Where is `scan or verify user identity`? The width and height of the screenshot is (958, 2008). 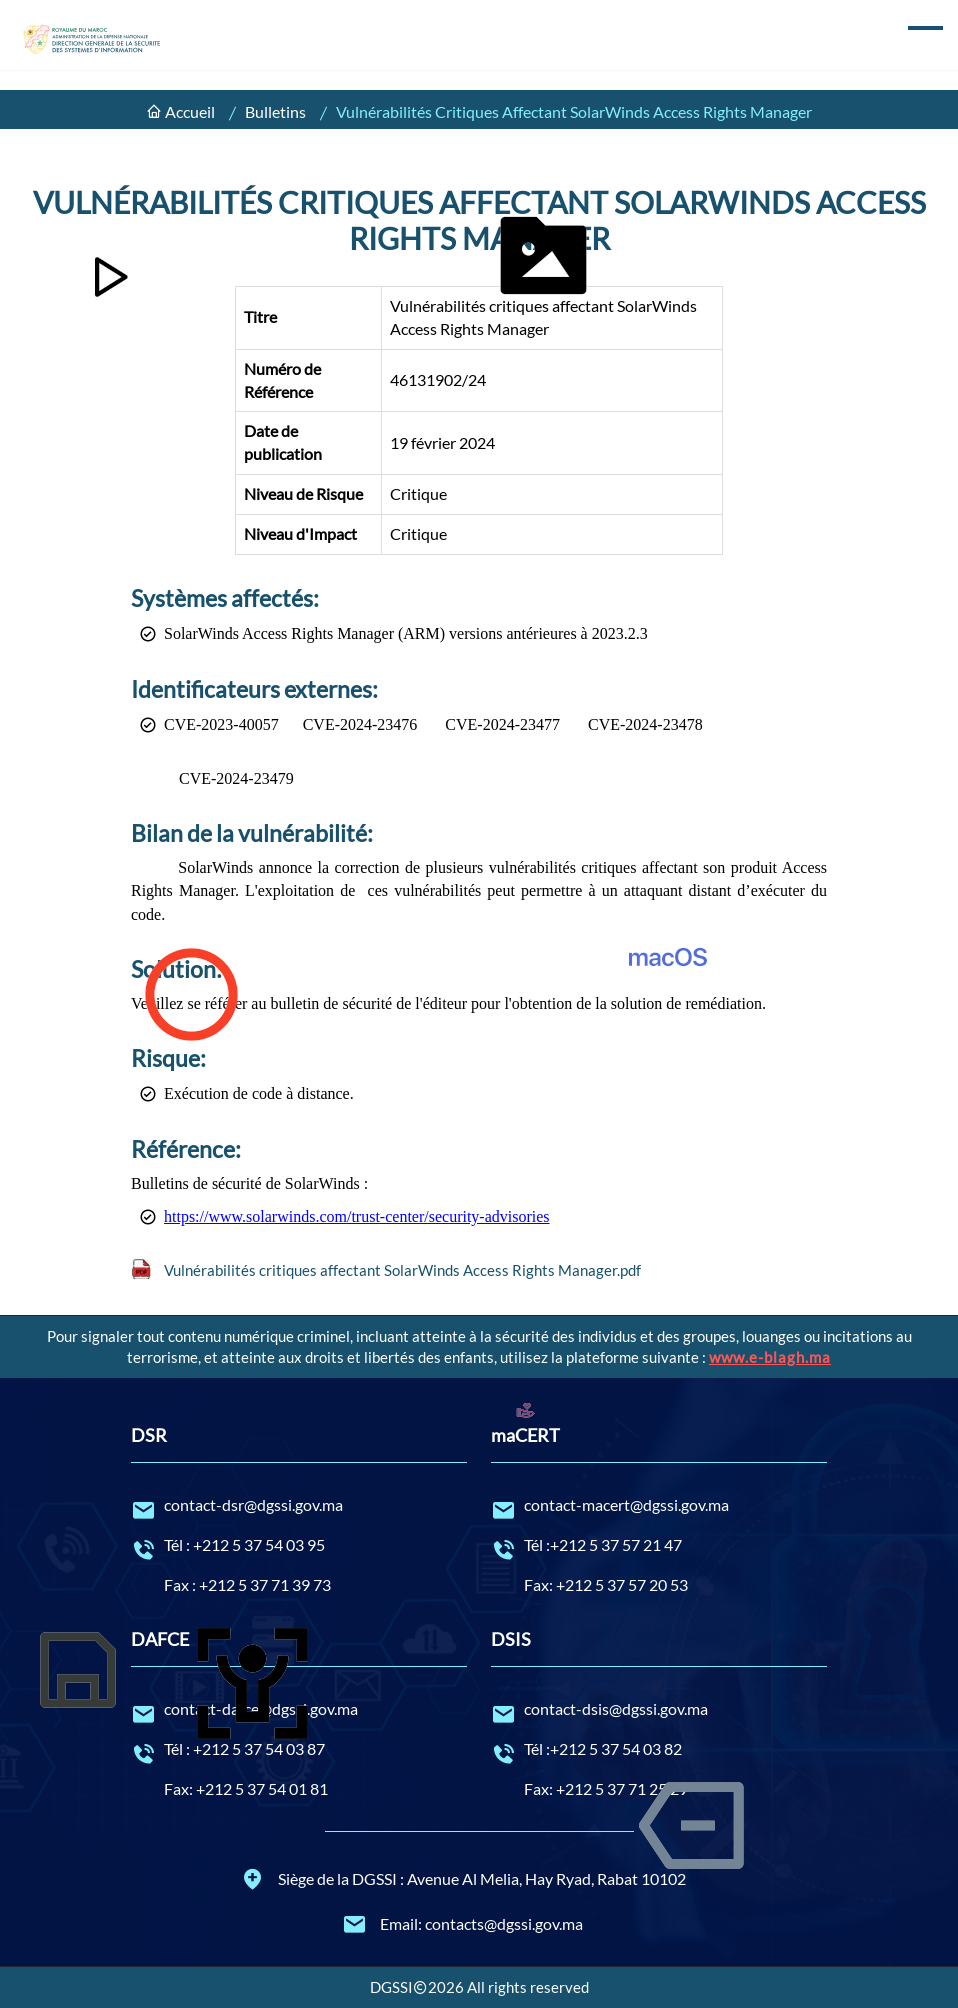
scan or verify user identity is located at coordinates (252, 1683).